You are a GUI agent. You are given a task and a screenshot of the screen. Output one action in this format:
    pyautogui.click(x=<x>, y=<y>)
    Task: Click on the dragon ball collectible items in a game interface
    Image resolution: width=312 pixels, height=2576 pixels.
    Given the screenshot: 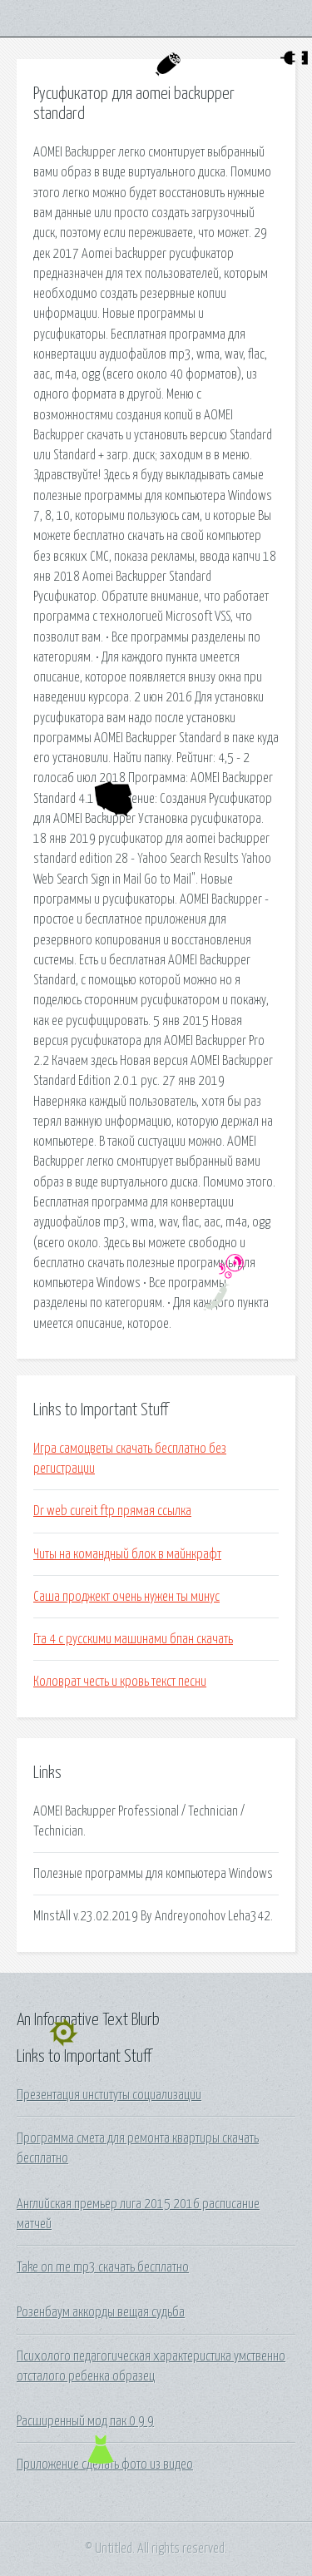 What is the action you would take?
    pyautogui.click(x=231, y=1266)
    